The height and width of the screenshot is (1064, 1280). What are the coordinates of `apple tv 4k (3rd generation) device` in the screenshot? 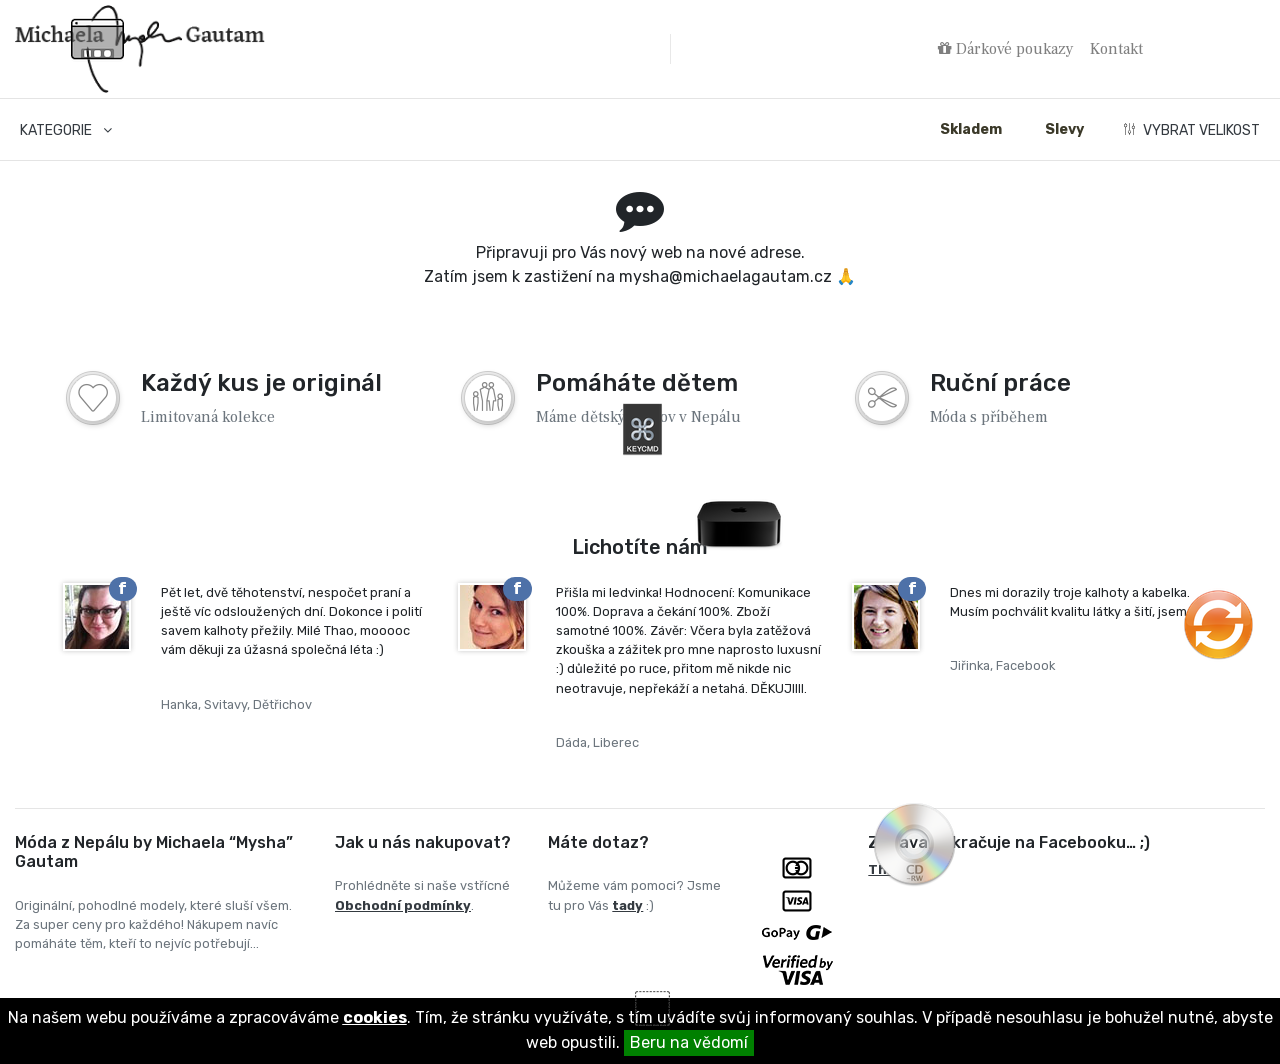 It's located at (739, 512).